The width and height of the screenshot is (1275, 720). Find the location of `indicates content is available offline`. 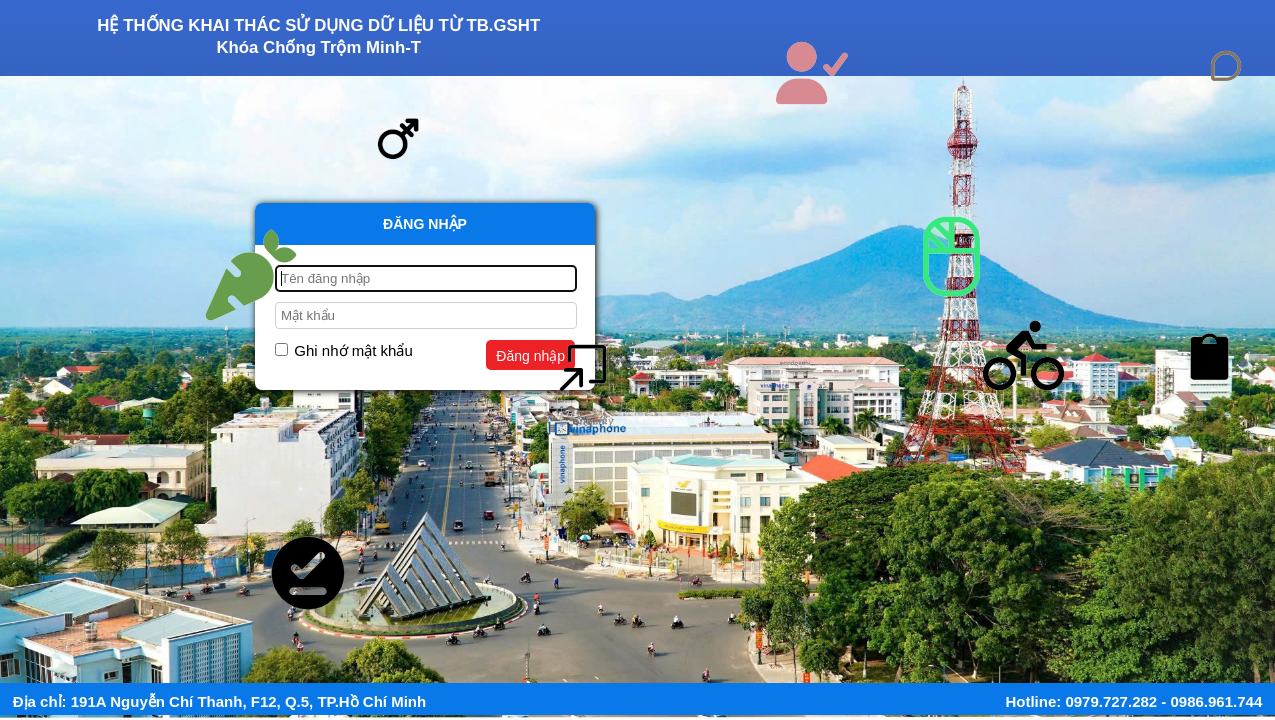

indicates content is available offline is located at coordinates (308, 573).